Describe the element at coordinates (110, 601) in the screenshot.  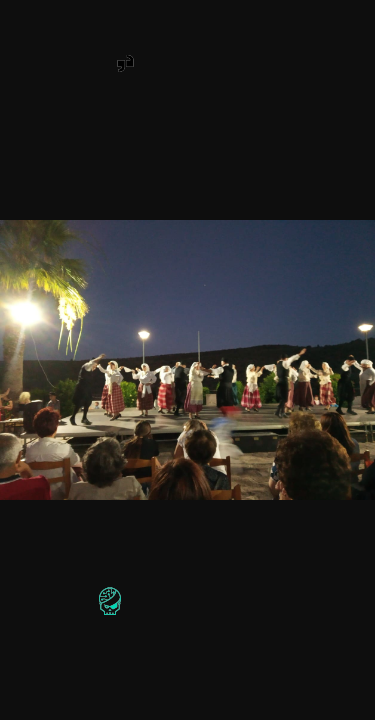
I see `visit the Root Me cybersecurity learning platform` at that location.